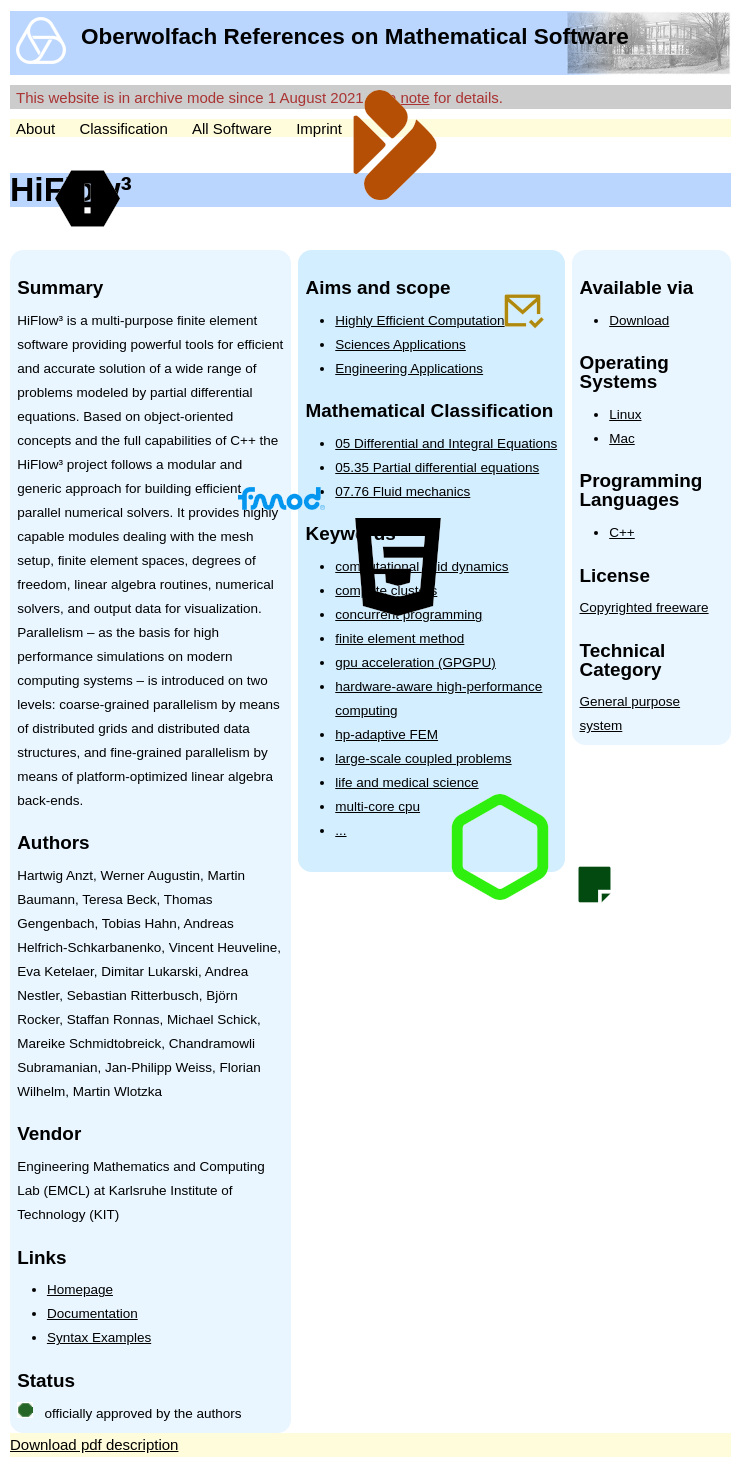 The image size is (741, 1467). I want to click on indicates content built with HTML5 technology, so click(398, 567).